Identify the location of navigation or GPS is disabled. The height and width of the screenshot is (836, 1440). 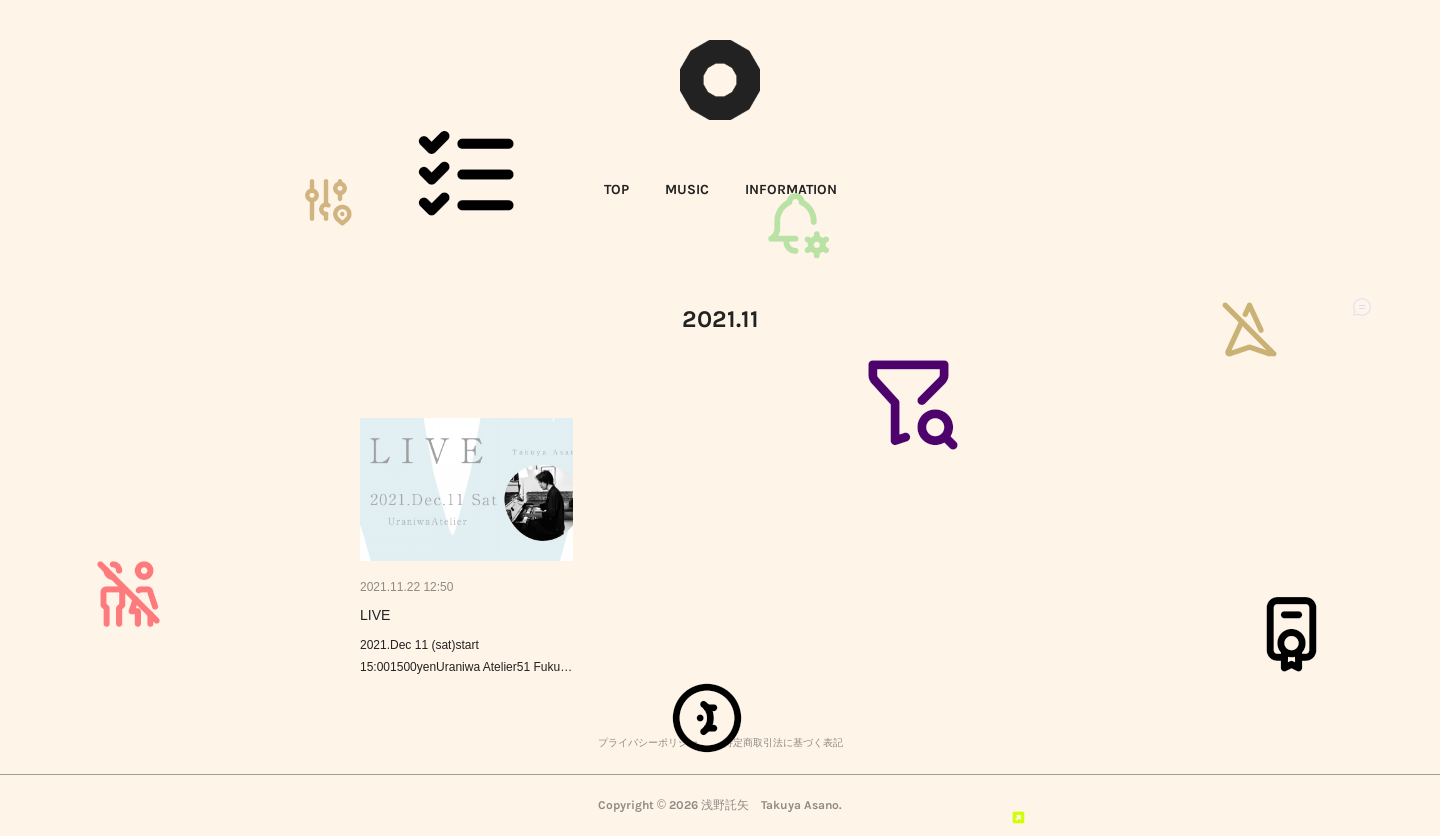
(1249, 329).